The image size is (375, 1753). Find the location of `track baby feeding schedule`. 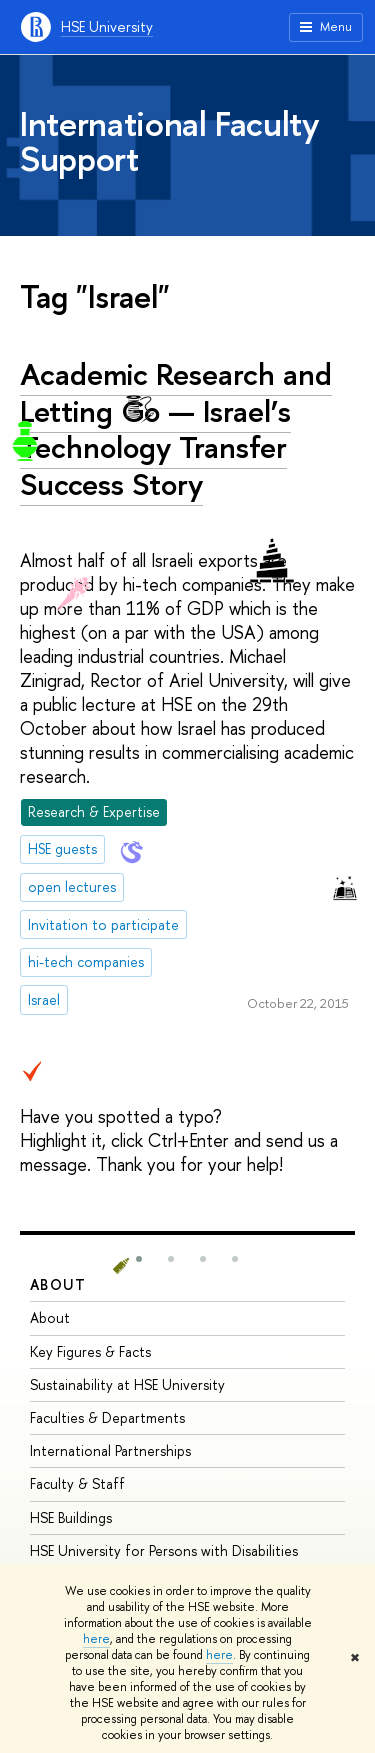

track baby feeding schedule is located at coordinates (121, 1266).